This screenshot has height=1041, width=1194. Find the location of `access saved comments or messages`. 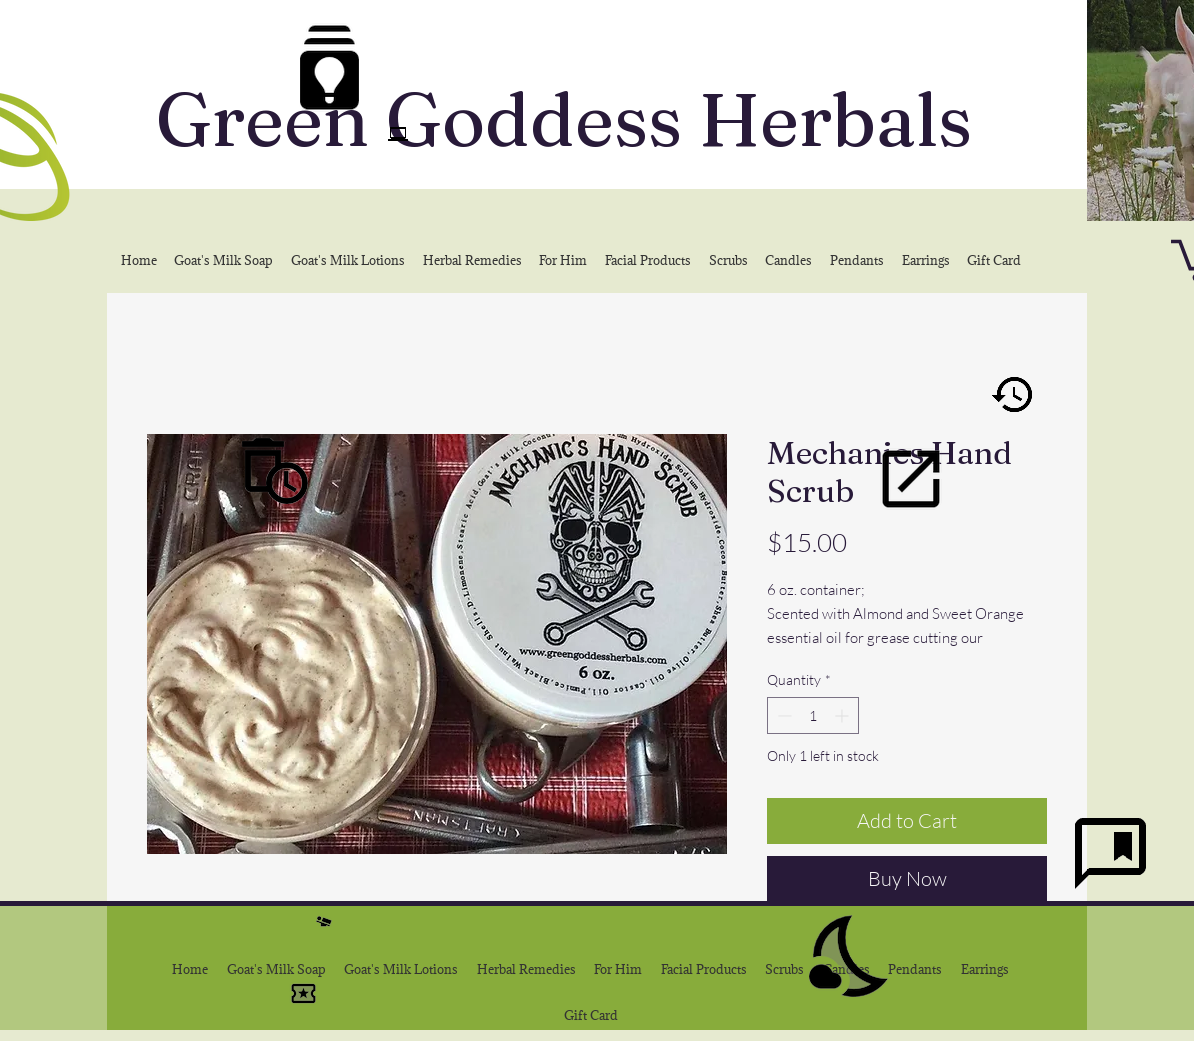

access saved comments or messages is located at coordinates (1110, 853).